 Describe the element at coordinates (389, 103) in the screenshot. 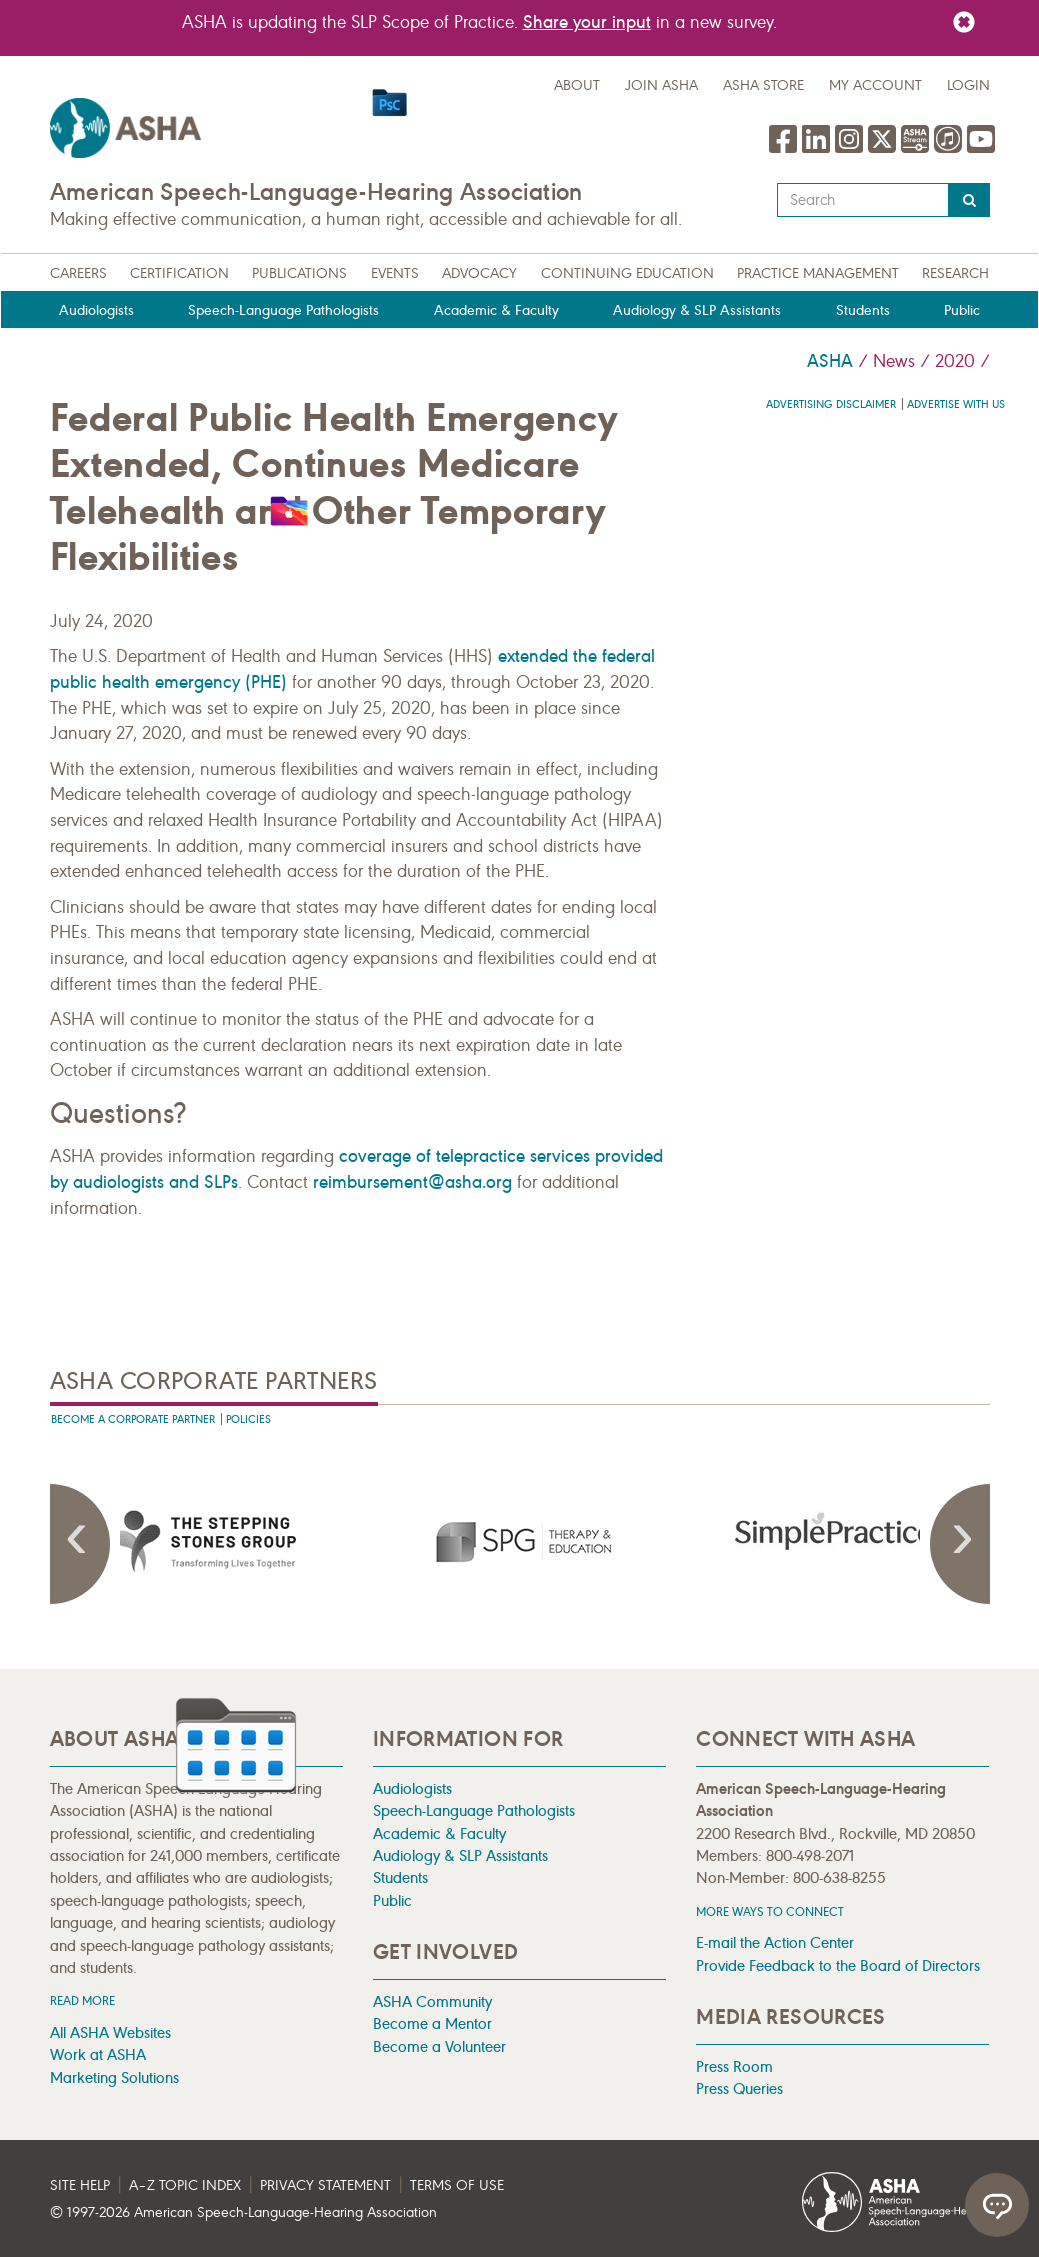

I see `open folder containing adobe photoshop classic files` at that location.